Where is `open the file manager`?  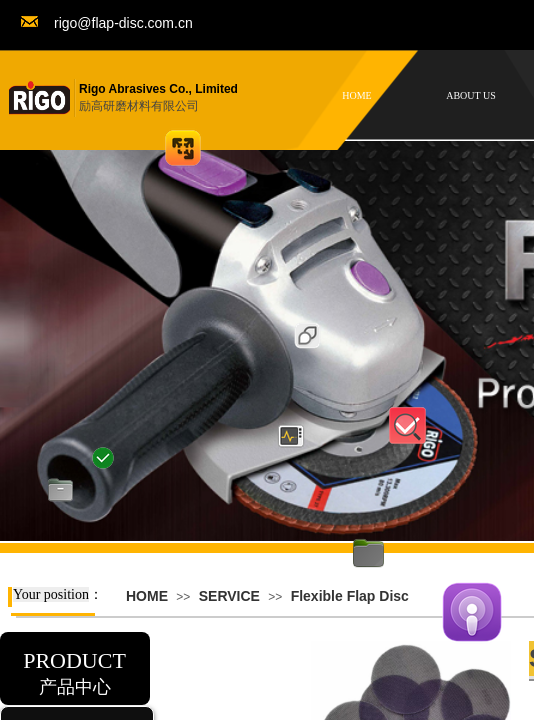 open the file manager is located at coordinates (60, 489).